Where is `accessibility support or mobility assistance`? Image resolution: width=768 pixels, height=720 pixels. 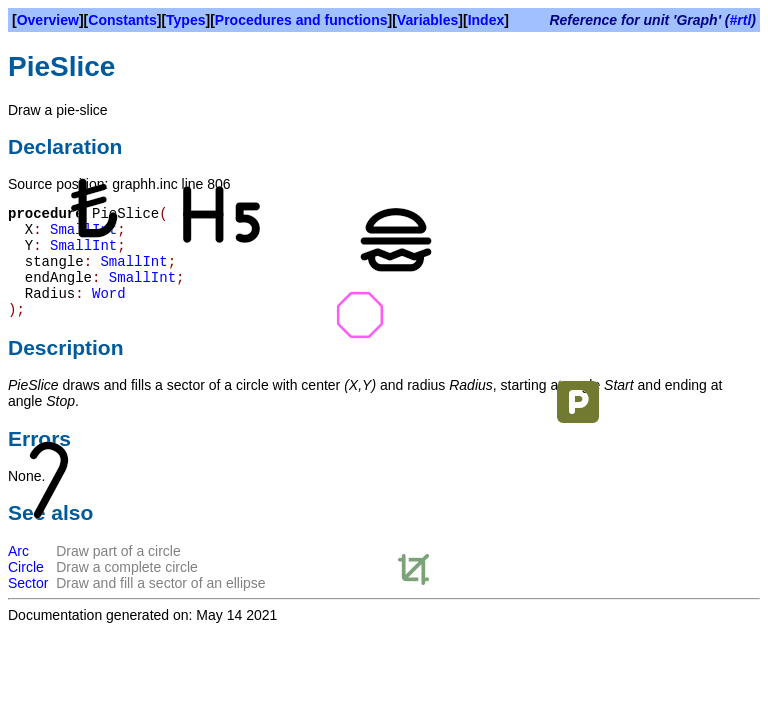
accessibility support or mobility assistance is located at coordinates (49, 480).